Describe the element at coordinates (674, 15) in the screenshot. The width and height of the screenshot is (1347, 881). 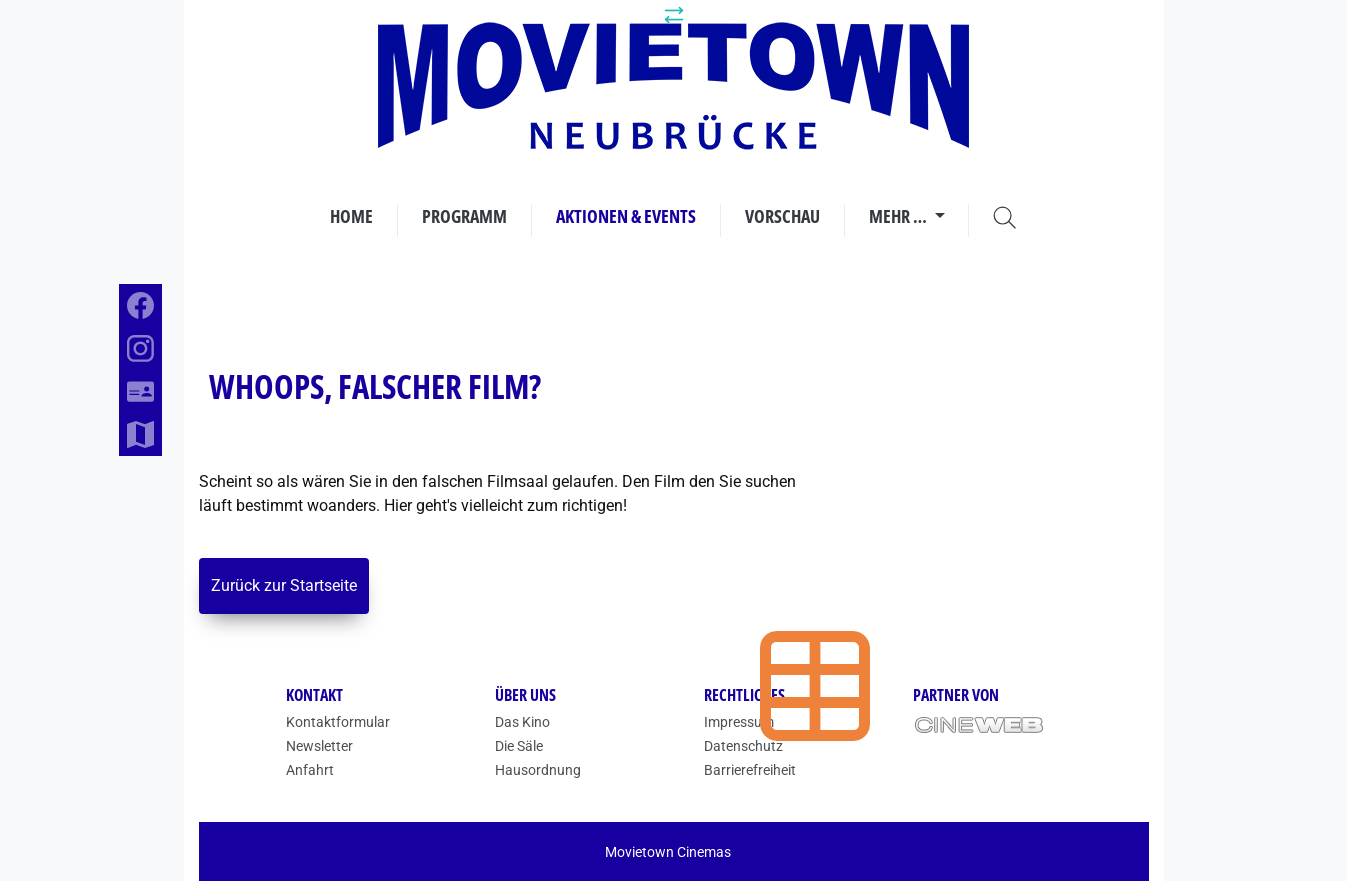
I see `swap or exchange items` at that location.